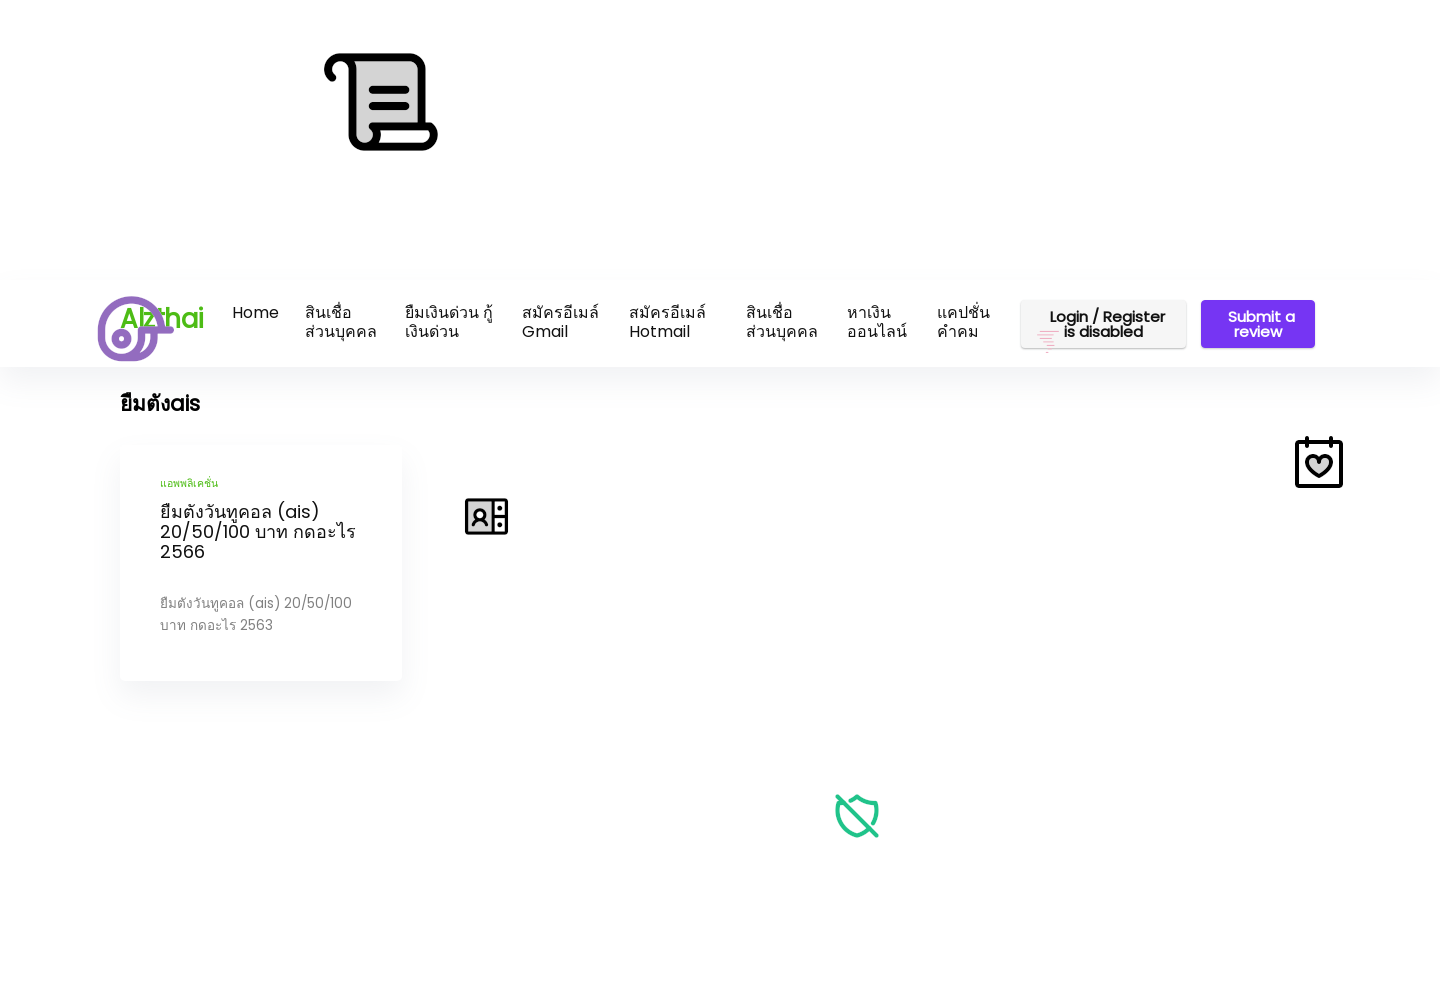 The width and height of the screenshot is (1440, 994). What do you see at coordinates (385, 102) in the screenshot?
I see `view terms and conditions or legal document` at bounding box center [385, 102].